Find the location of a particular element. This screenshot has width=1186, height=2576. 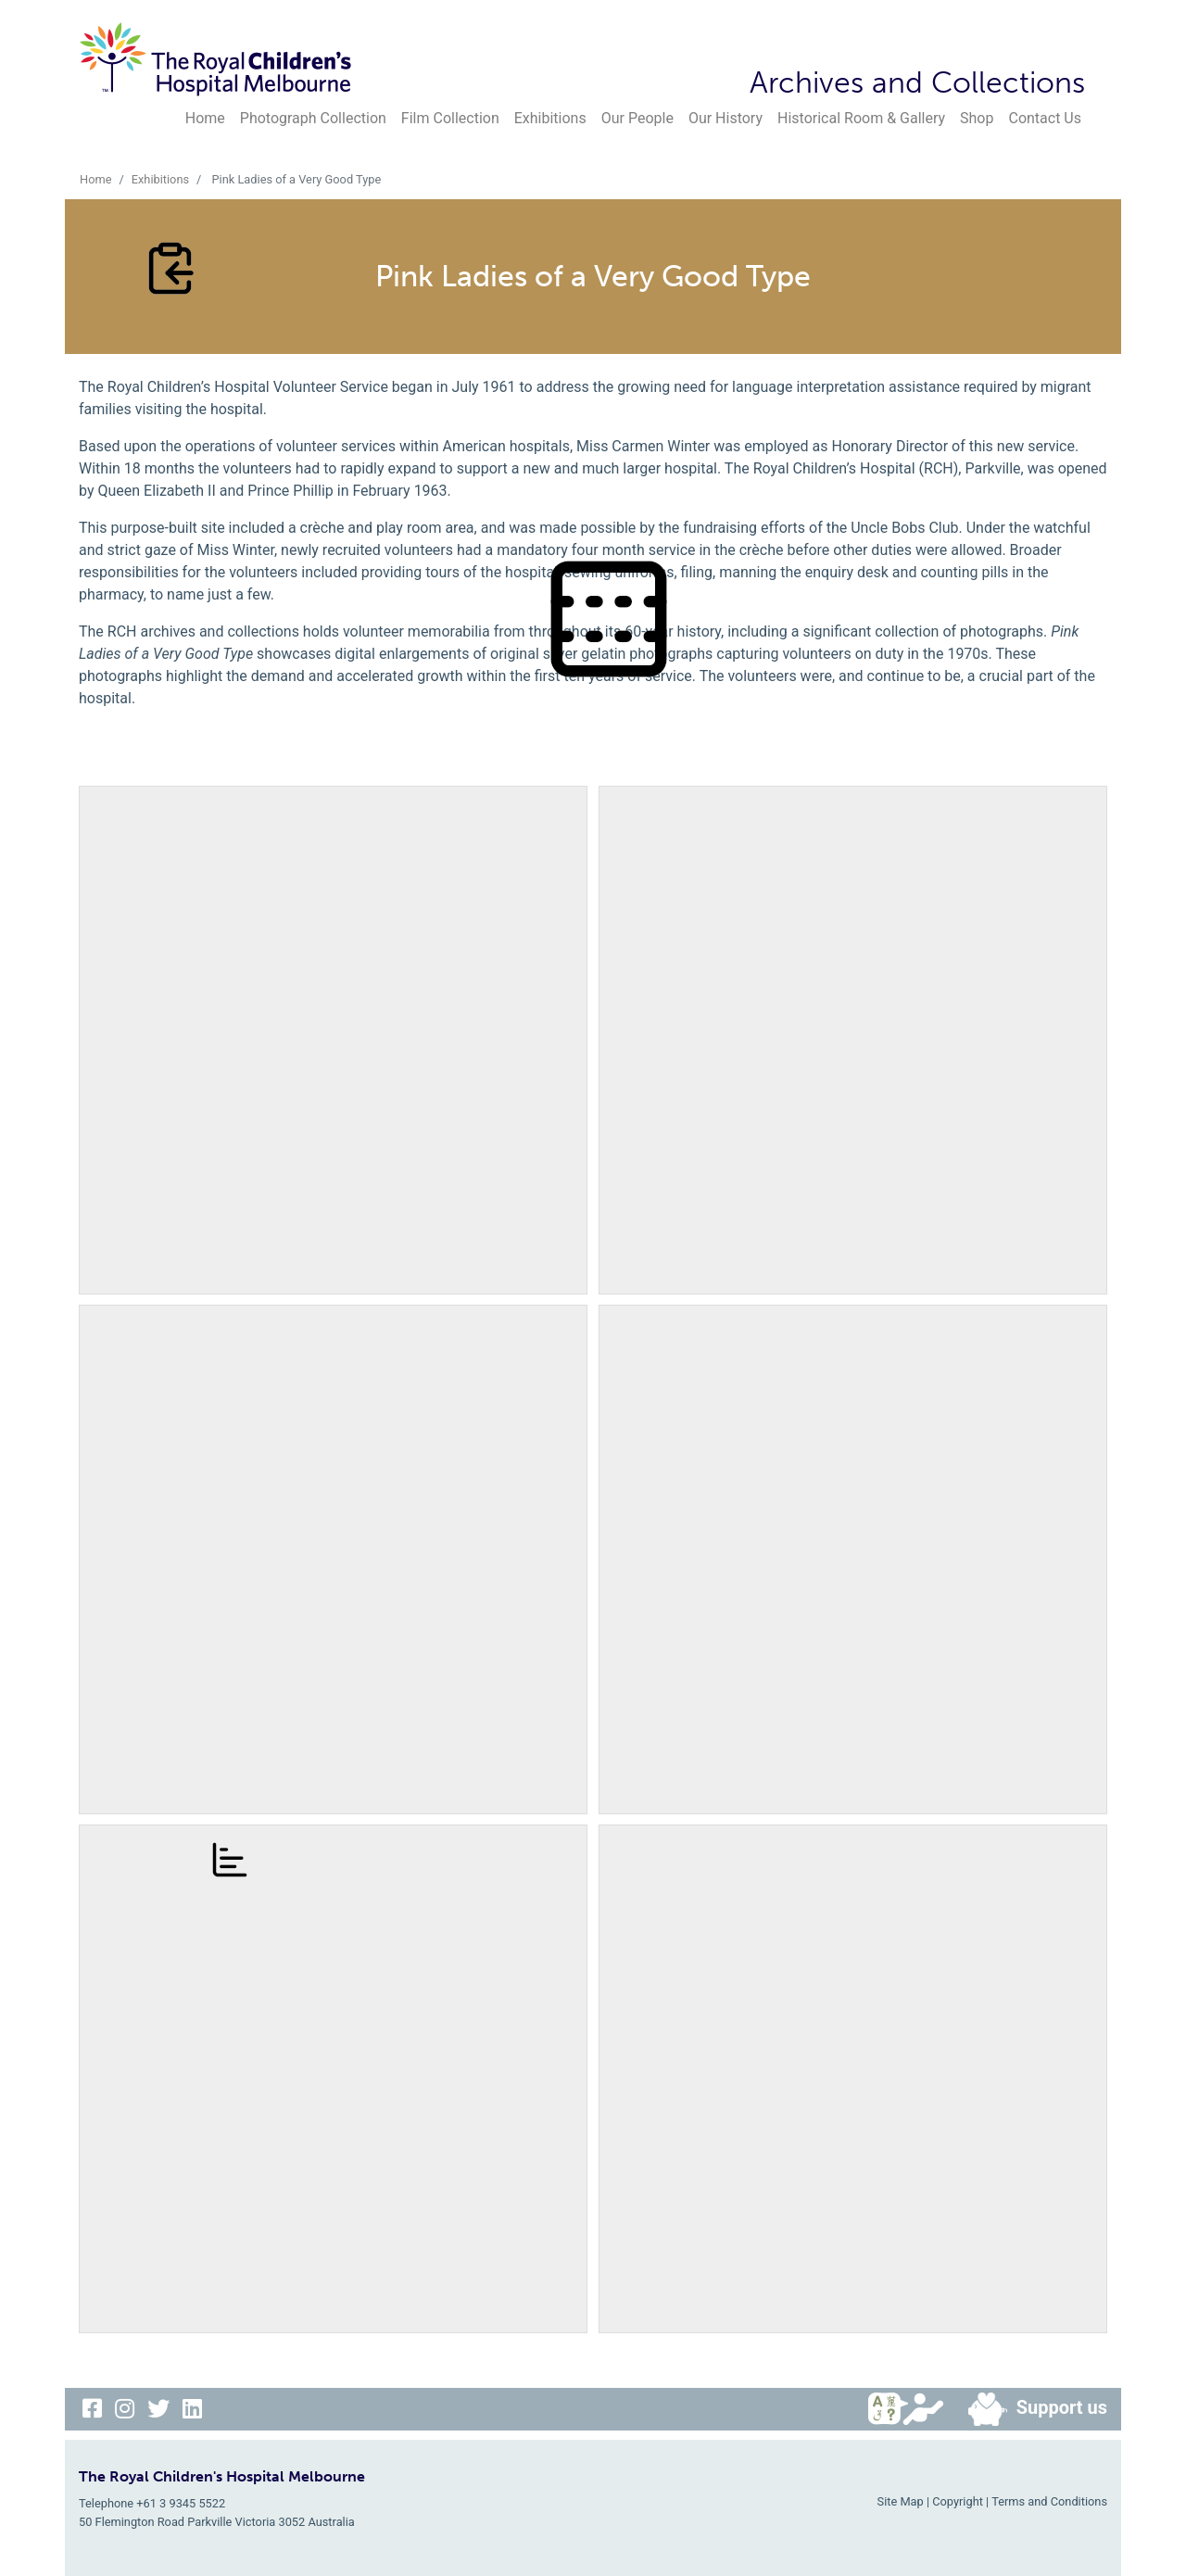

view bar chart analytics is located at coordinates (230, 1860).